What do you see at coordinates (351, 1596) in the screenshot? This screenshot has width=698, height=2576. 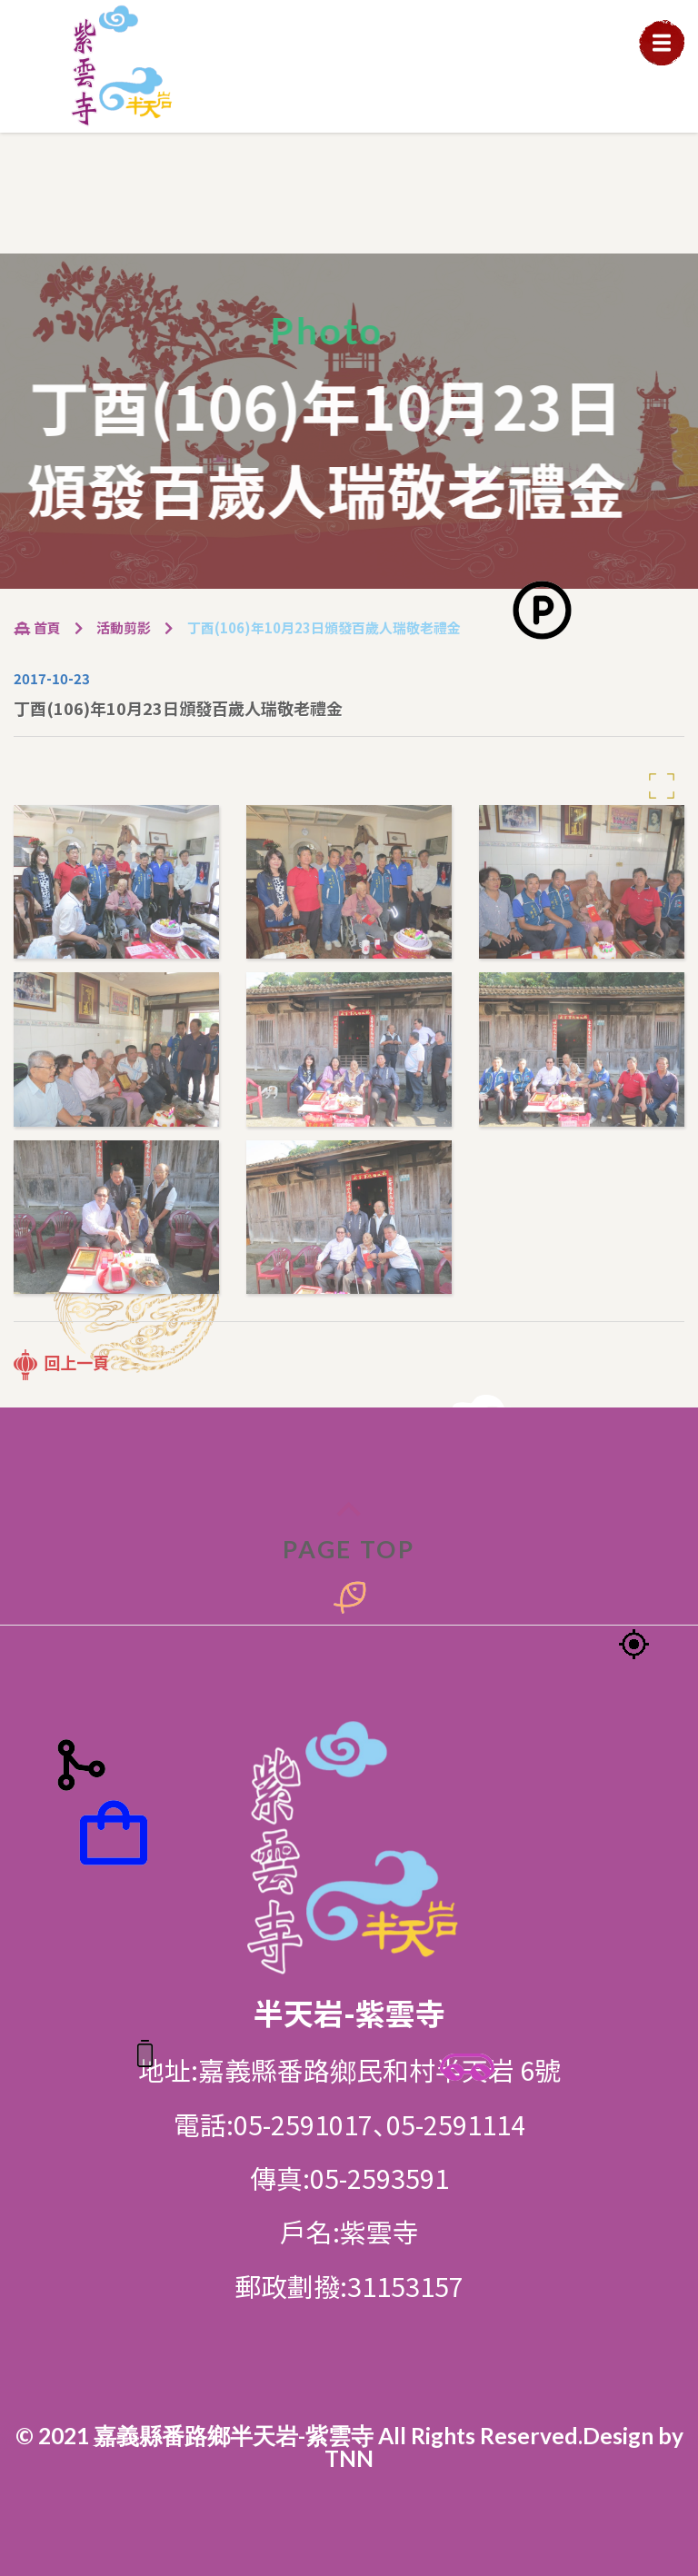 I see `access fishing or marine-related features` at bounding box center [351, 1596].